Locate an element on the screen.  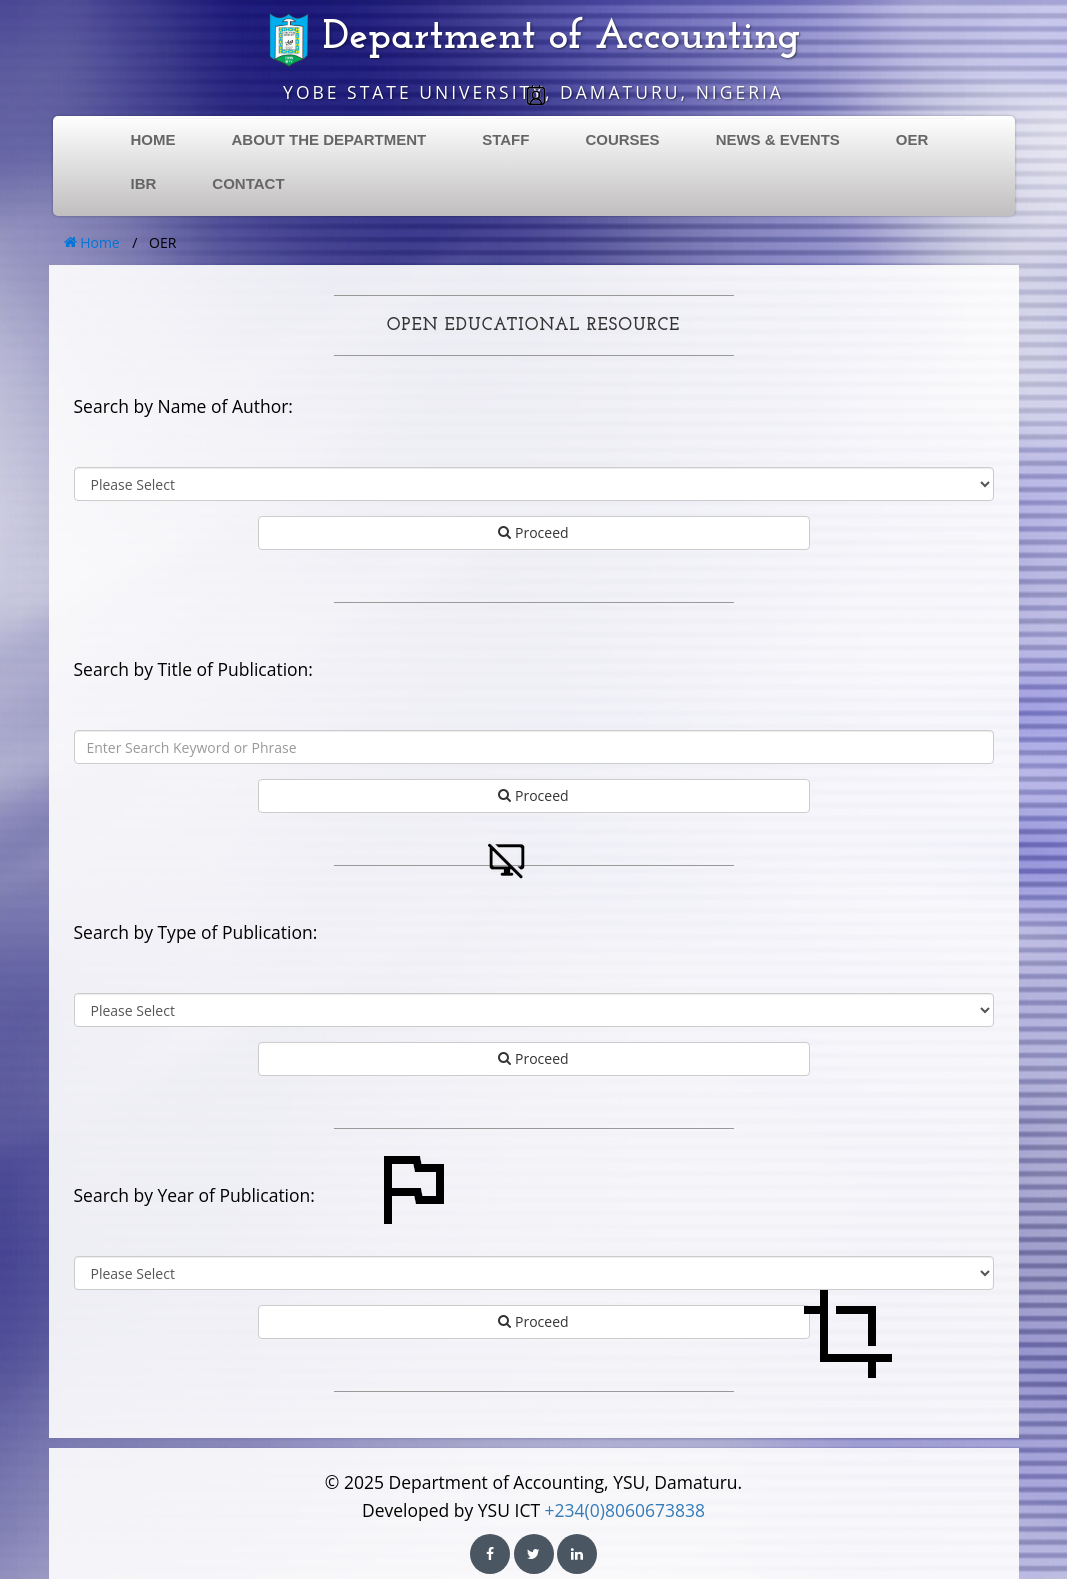
flag or mark an item for follow-up is located at coordinates (412, 1188).